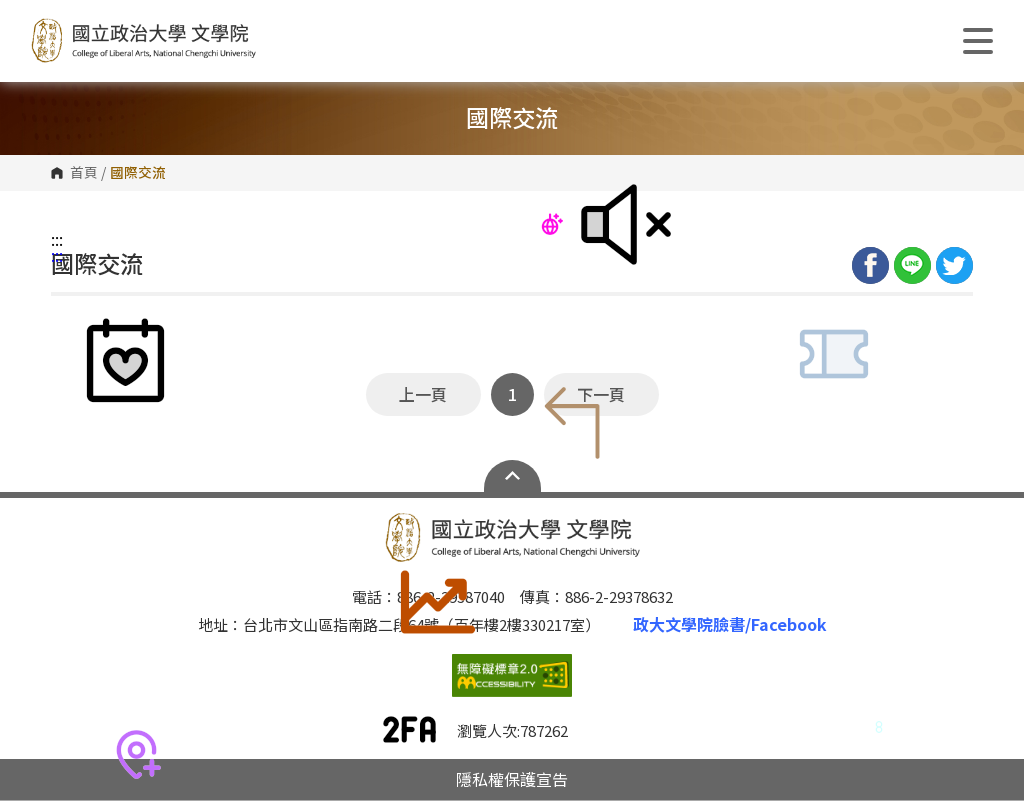 This screenshot has width=1024, height=801. Describe the element at coordinates (624, 224) in the screenshot. I see `mute audio or sound` at that location.